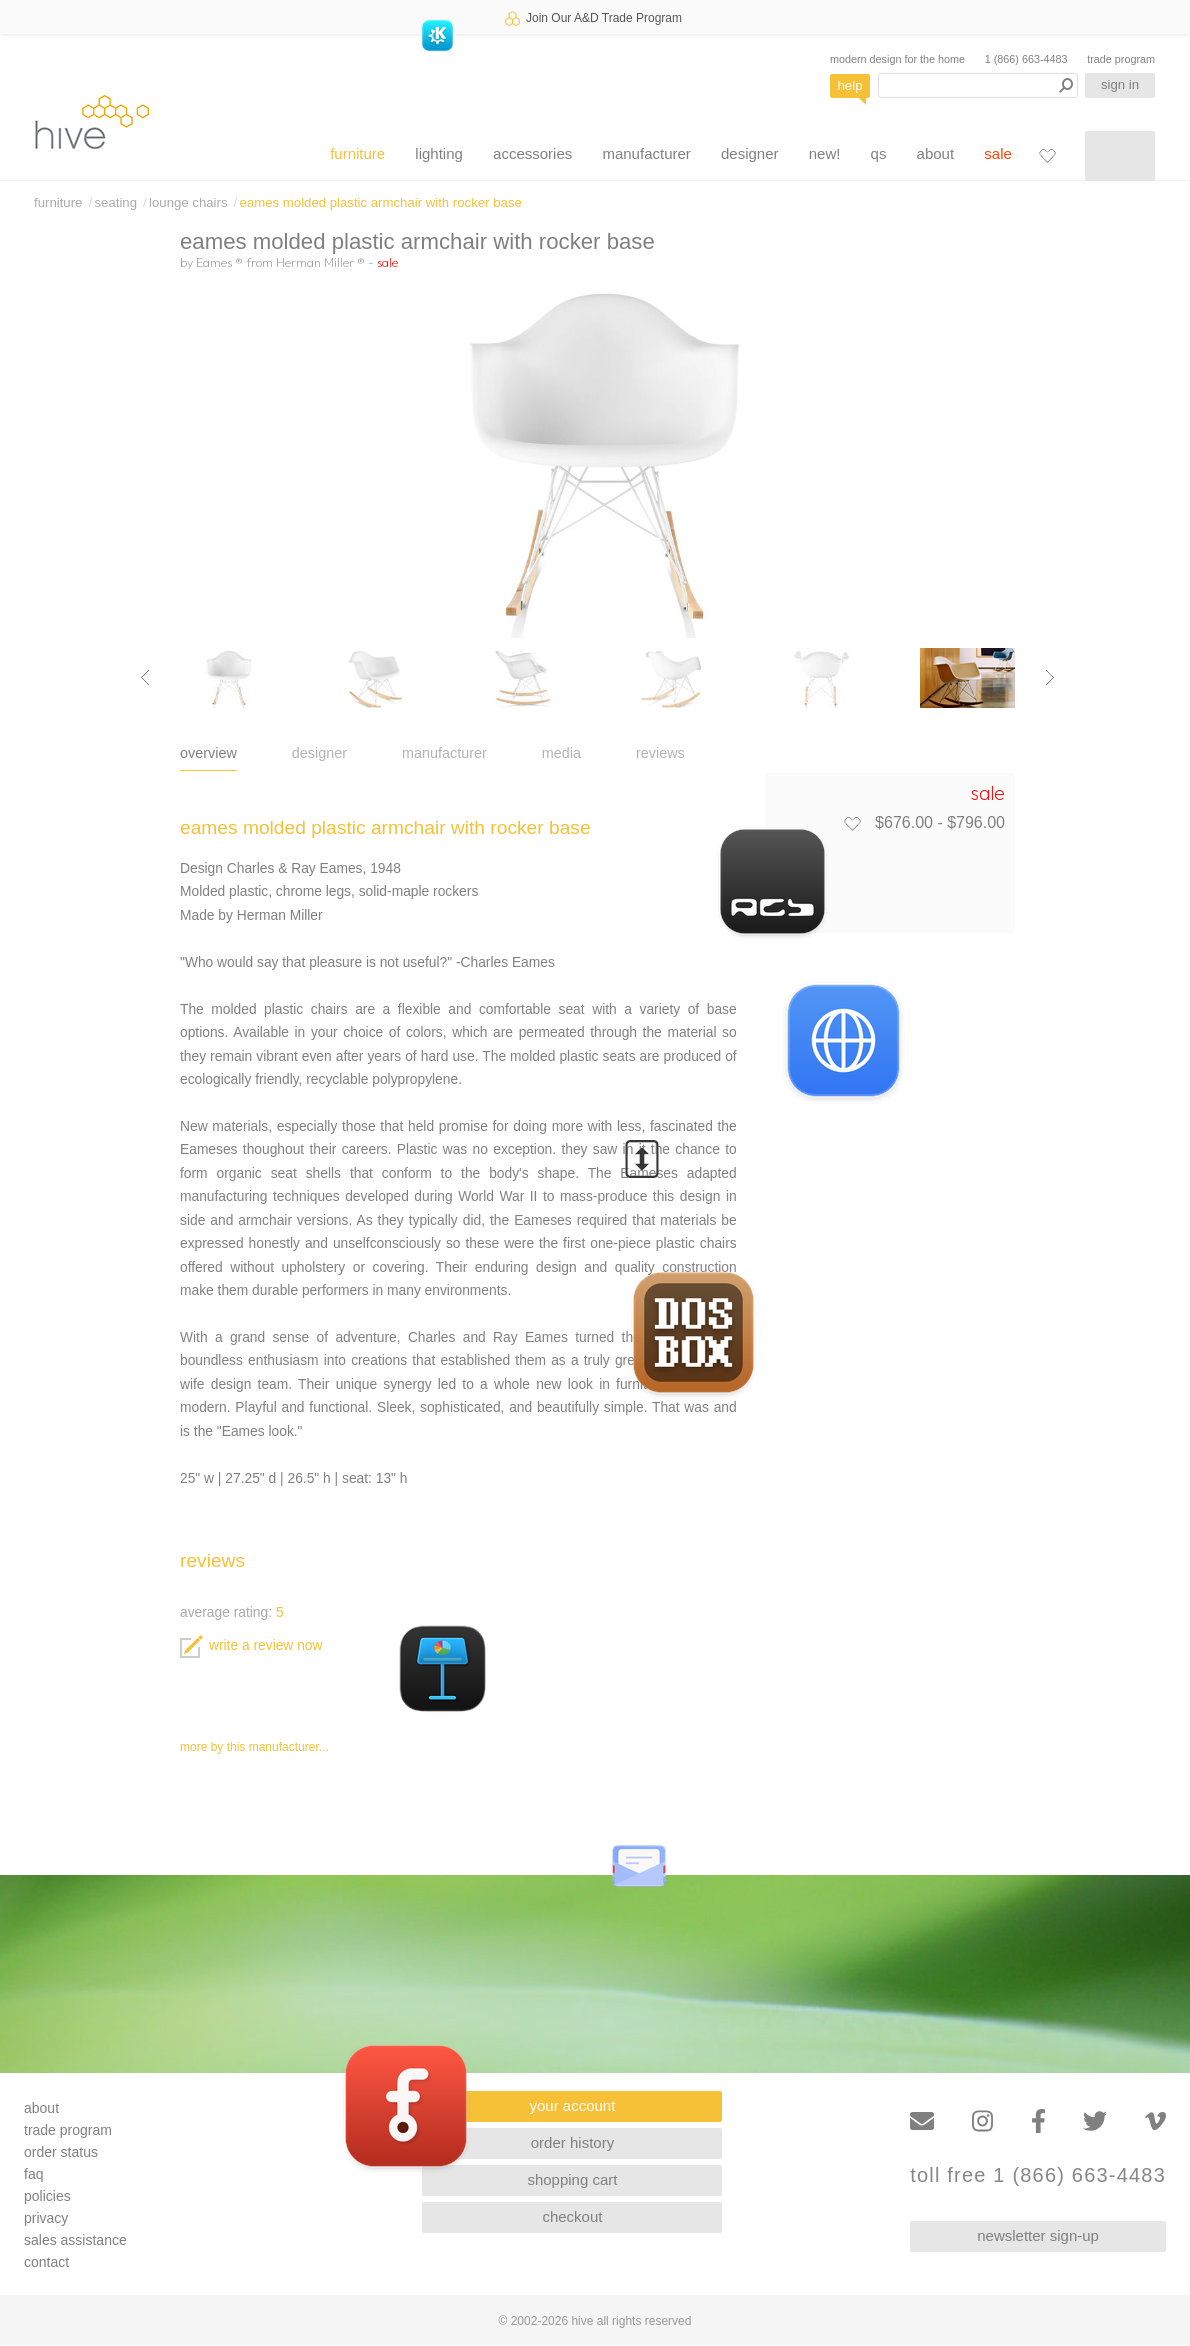 The width and height of the screenshot is (1190, 2346). I want to click on open transmission torrent client, so click(642, 1159).